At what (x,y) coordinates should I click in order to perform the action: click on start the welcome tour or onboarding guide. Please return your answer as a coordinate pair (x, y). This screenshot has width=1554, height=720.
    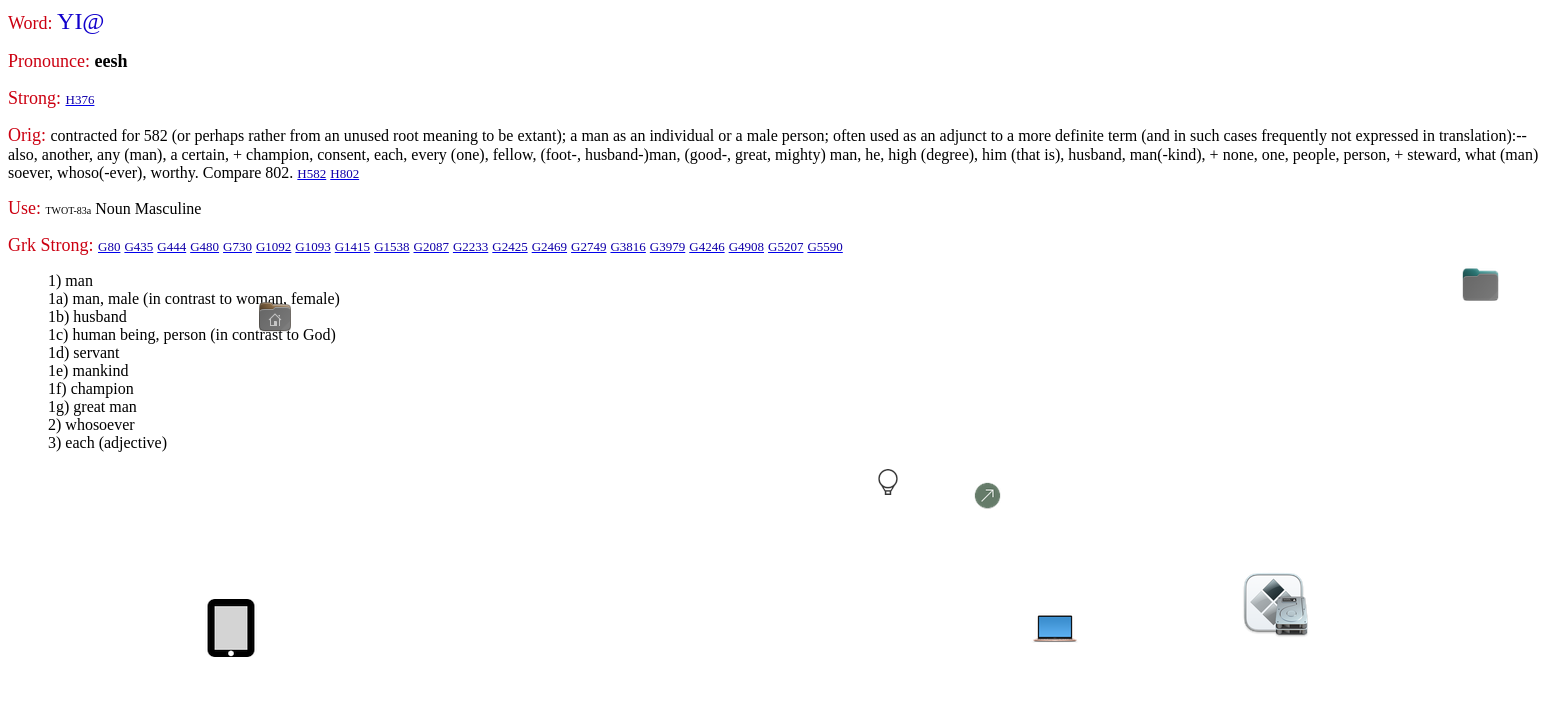
    Looking at the image, I should click on (888, 482).